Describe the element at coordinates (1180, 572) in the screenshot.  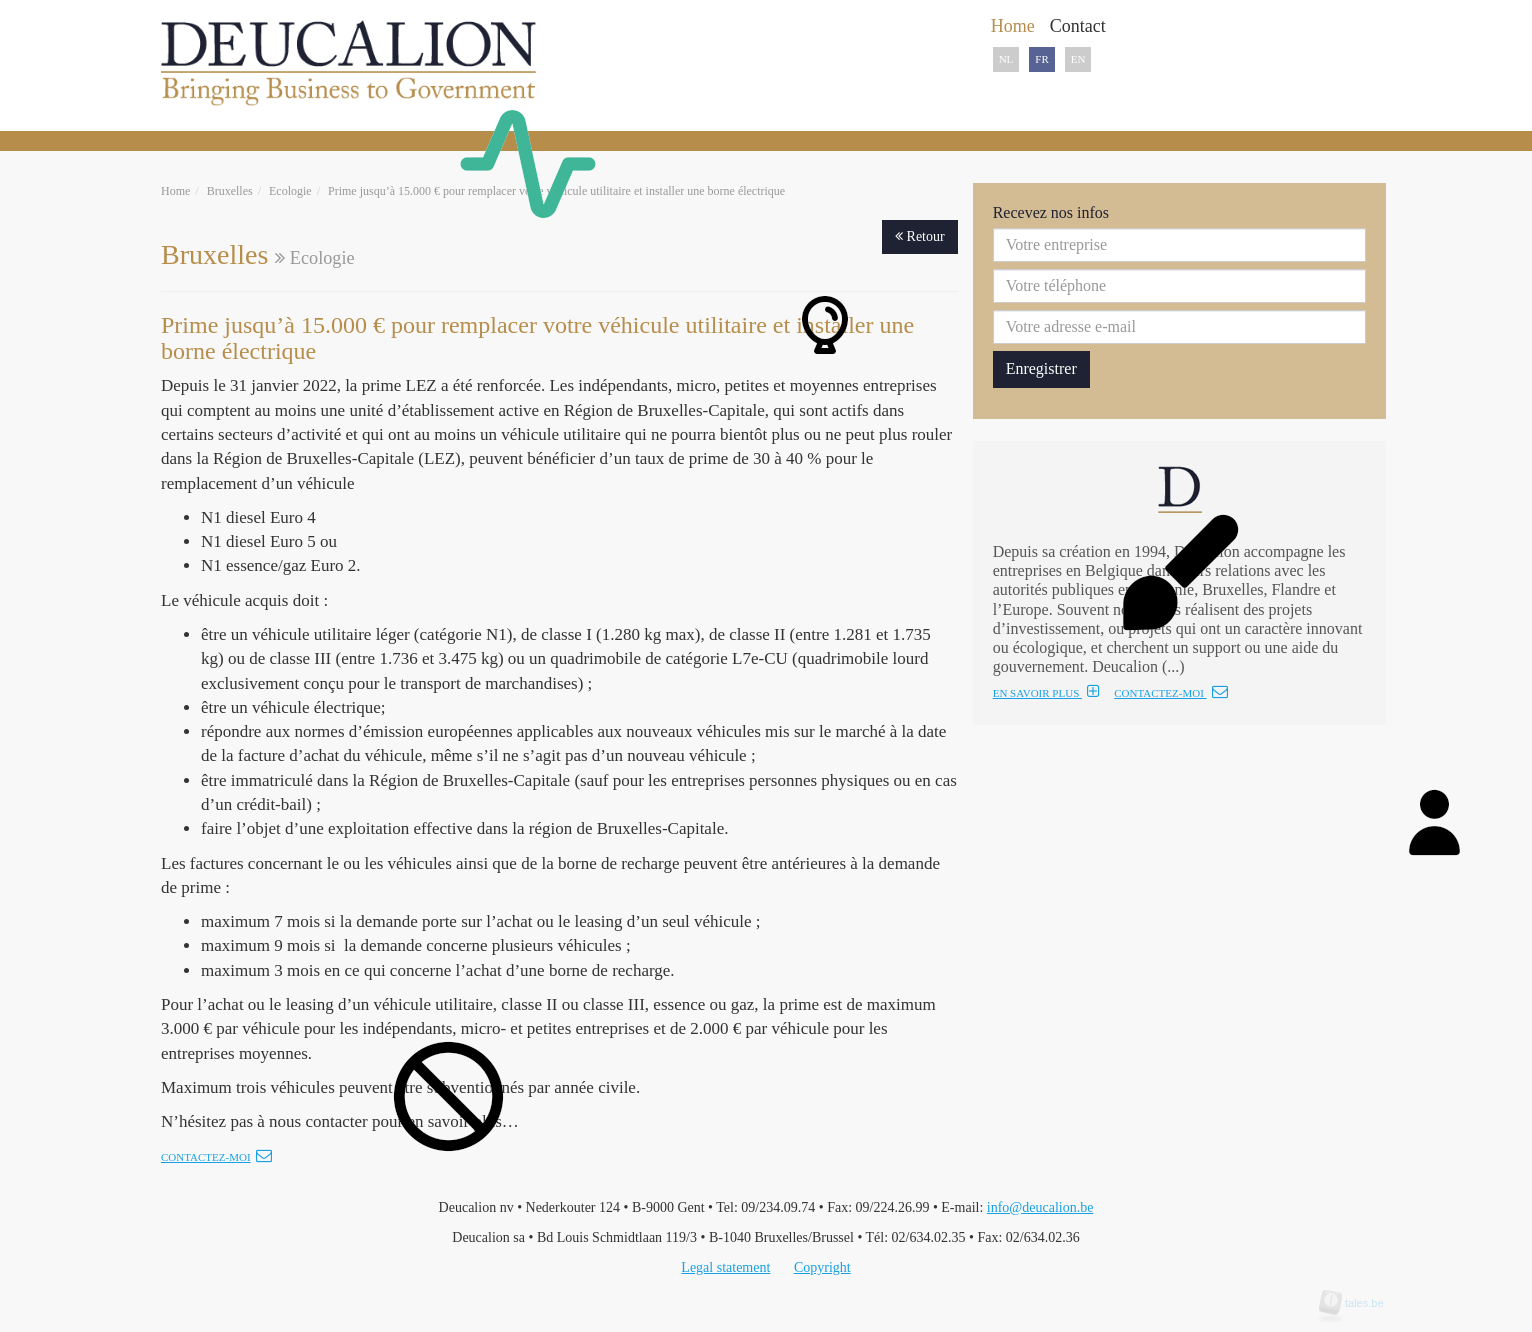
I see `access brush or painting tools` at that location.